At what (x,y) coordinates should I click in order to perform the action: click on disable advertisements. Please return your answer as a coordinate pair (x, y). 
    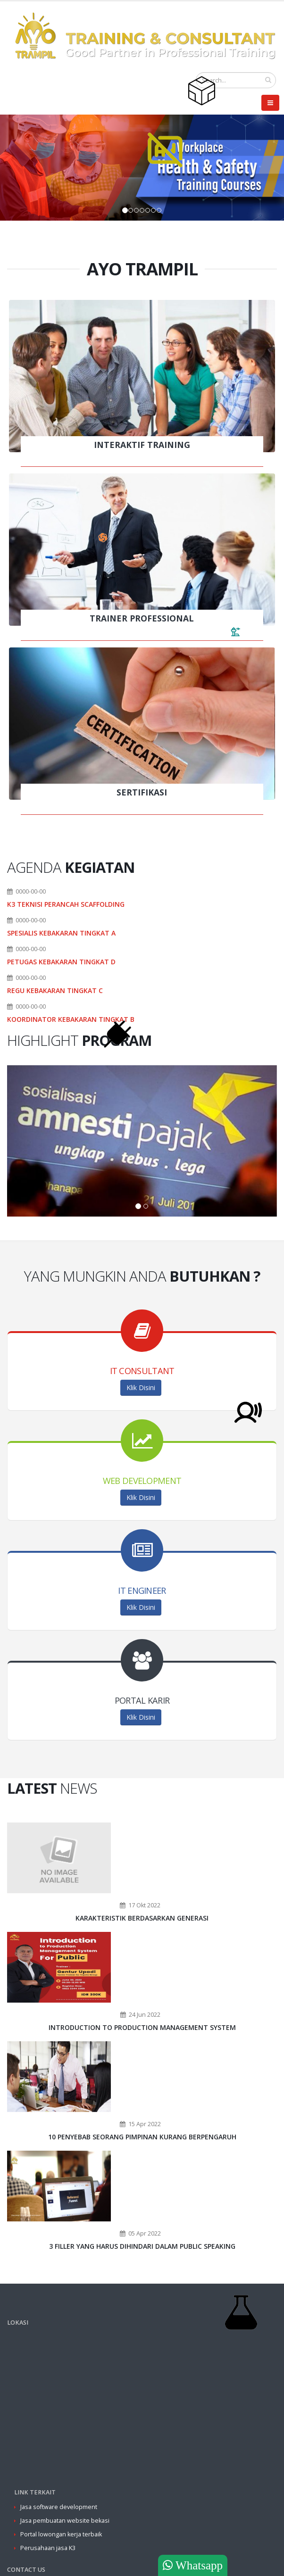
    Looking at the image, I should click on (165, 150).